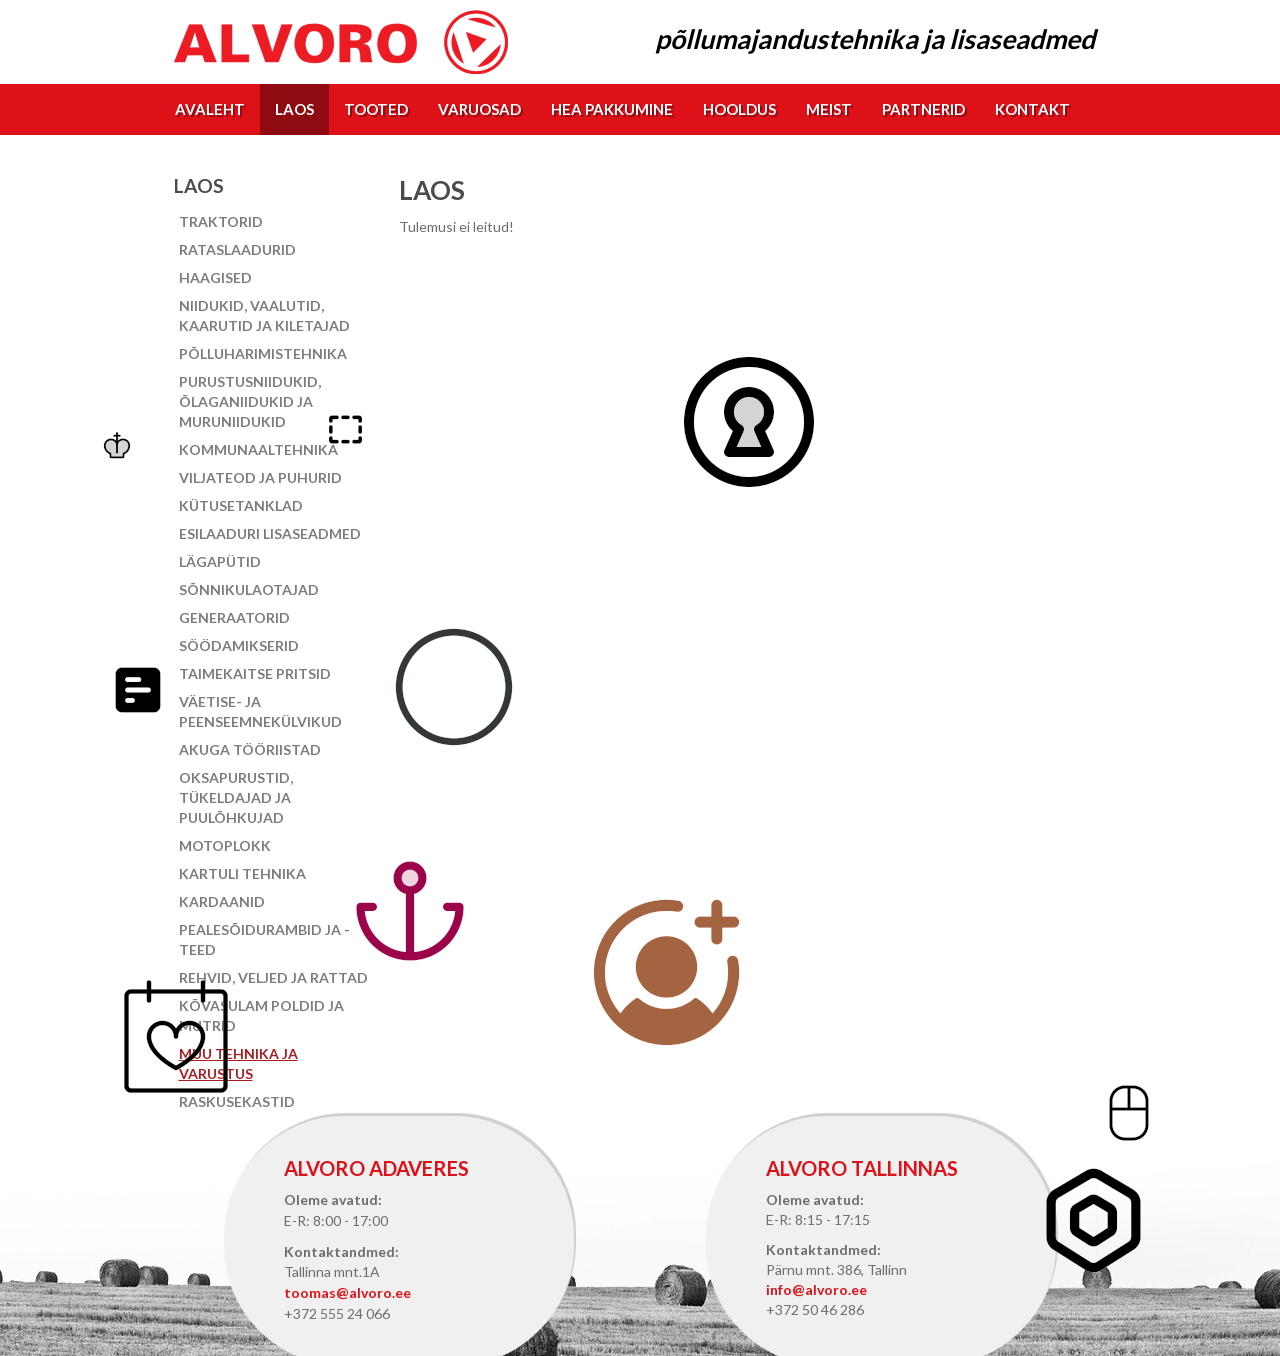  What do you see at coordinates (117, 447) in the screenshot?
I see `indicates premium or royal status` at bounding box center [117, 447].